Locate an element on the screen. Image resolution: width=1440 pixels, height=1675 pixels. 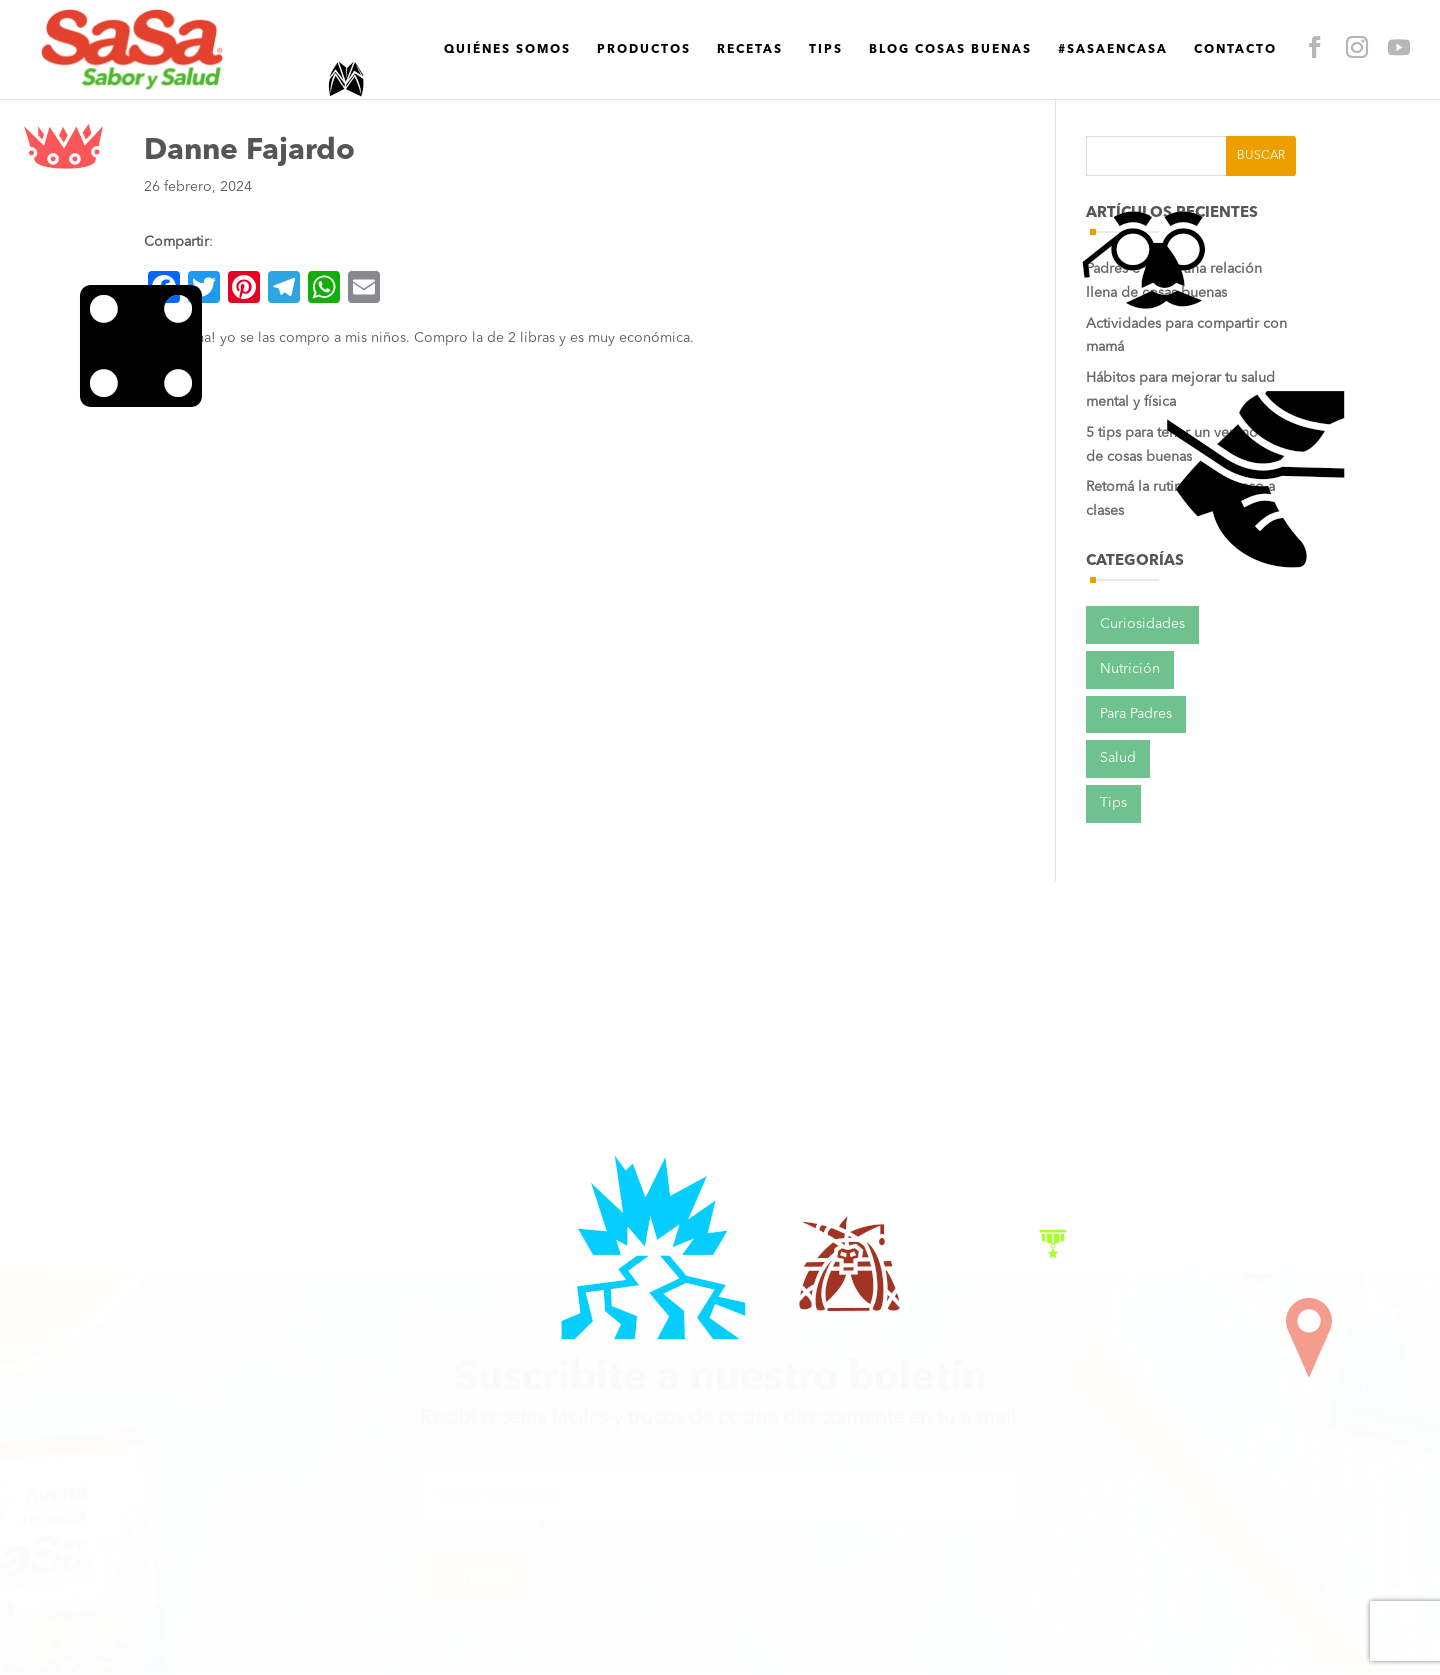
view current location on map is located at coordinates (1309, 1338).